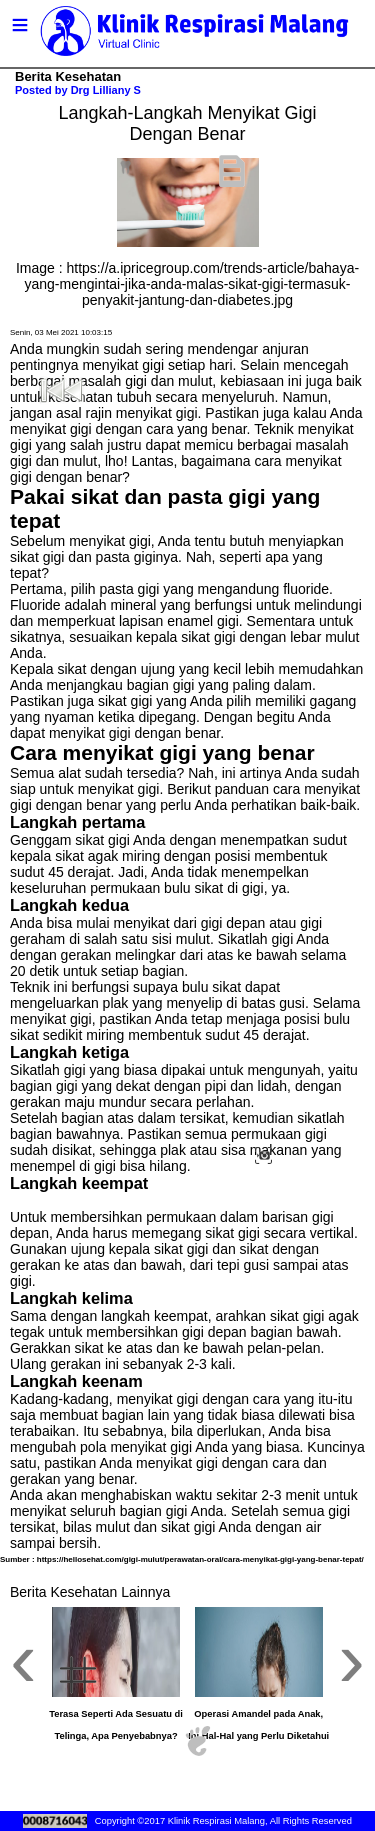 This screenshot has width=375, height=1831. Describe the element at coordinates (232, 170) in the screenshot. I see `select all items in a document or list` at that location.